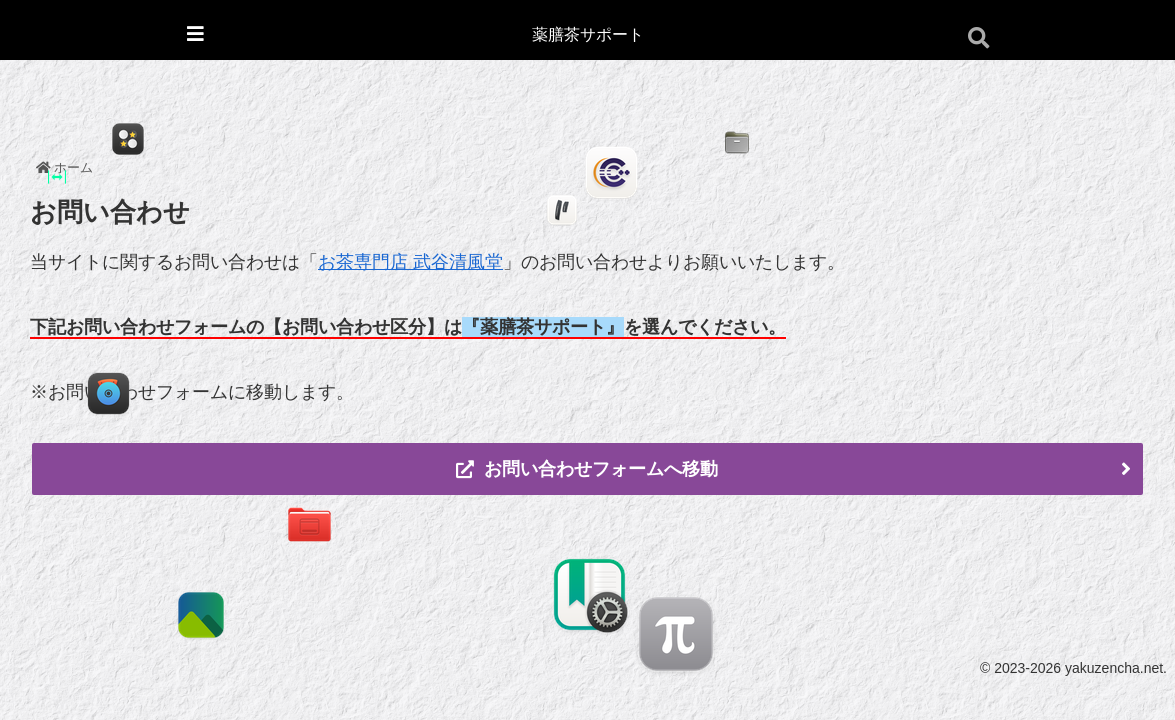  I want to click on launch eclipse cdt development environment, so click(611, 172).